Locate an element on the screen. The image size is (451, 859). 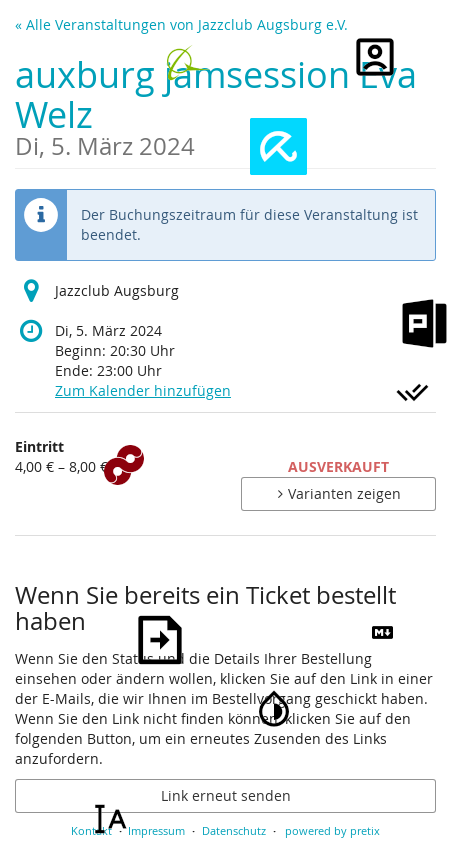
transfer or export a file is located at coordinates (160, 640).